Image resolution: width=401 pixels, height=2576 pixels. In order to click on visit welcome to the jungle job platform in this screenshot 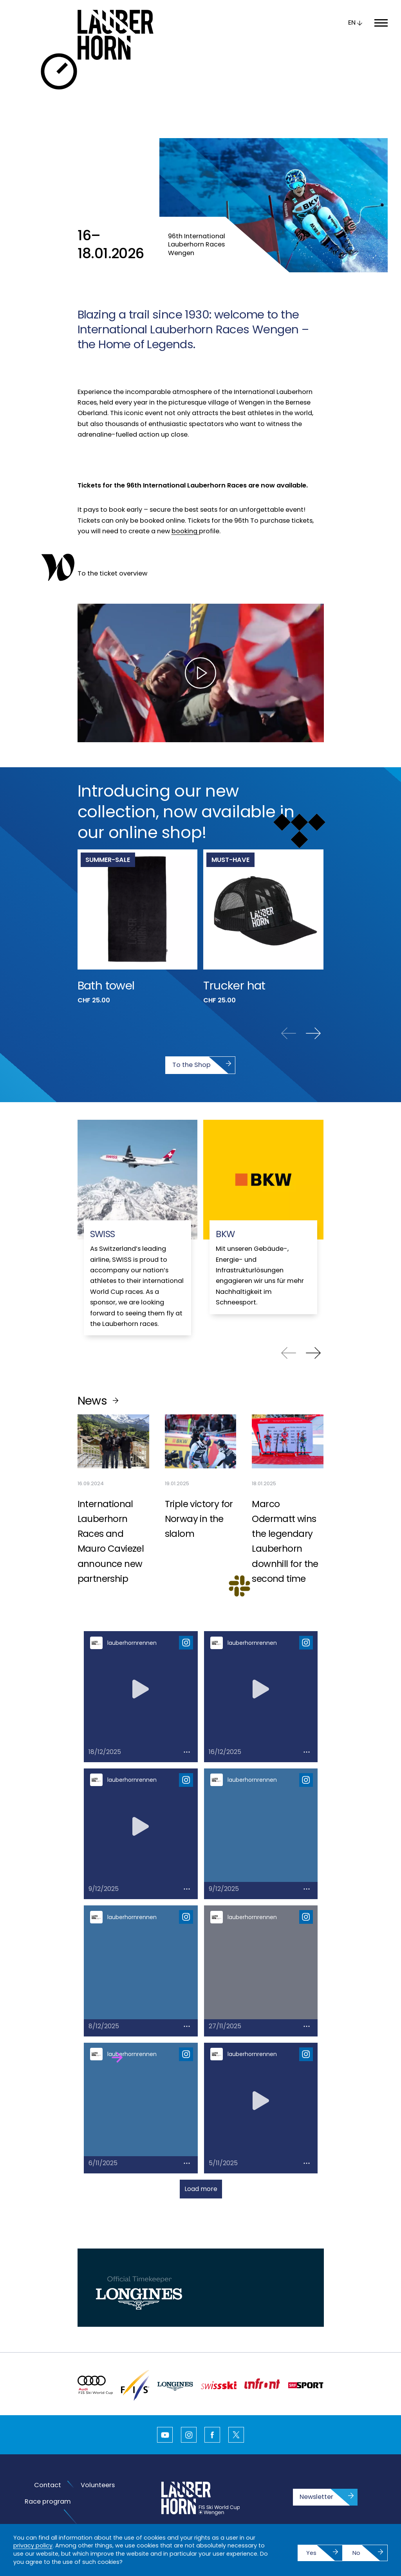, I will do `click(58, 567)`.